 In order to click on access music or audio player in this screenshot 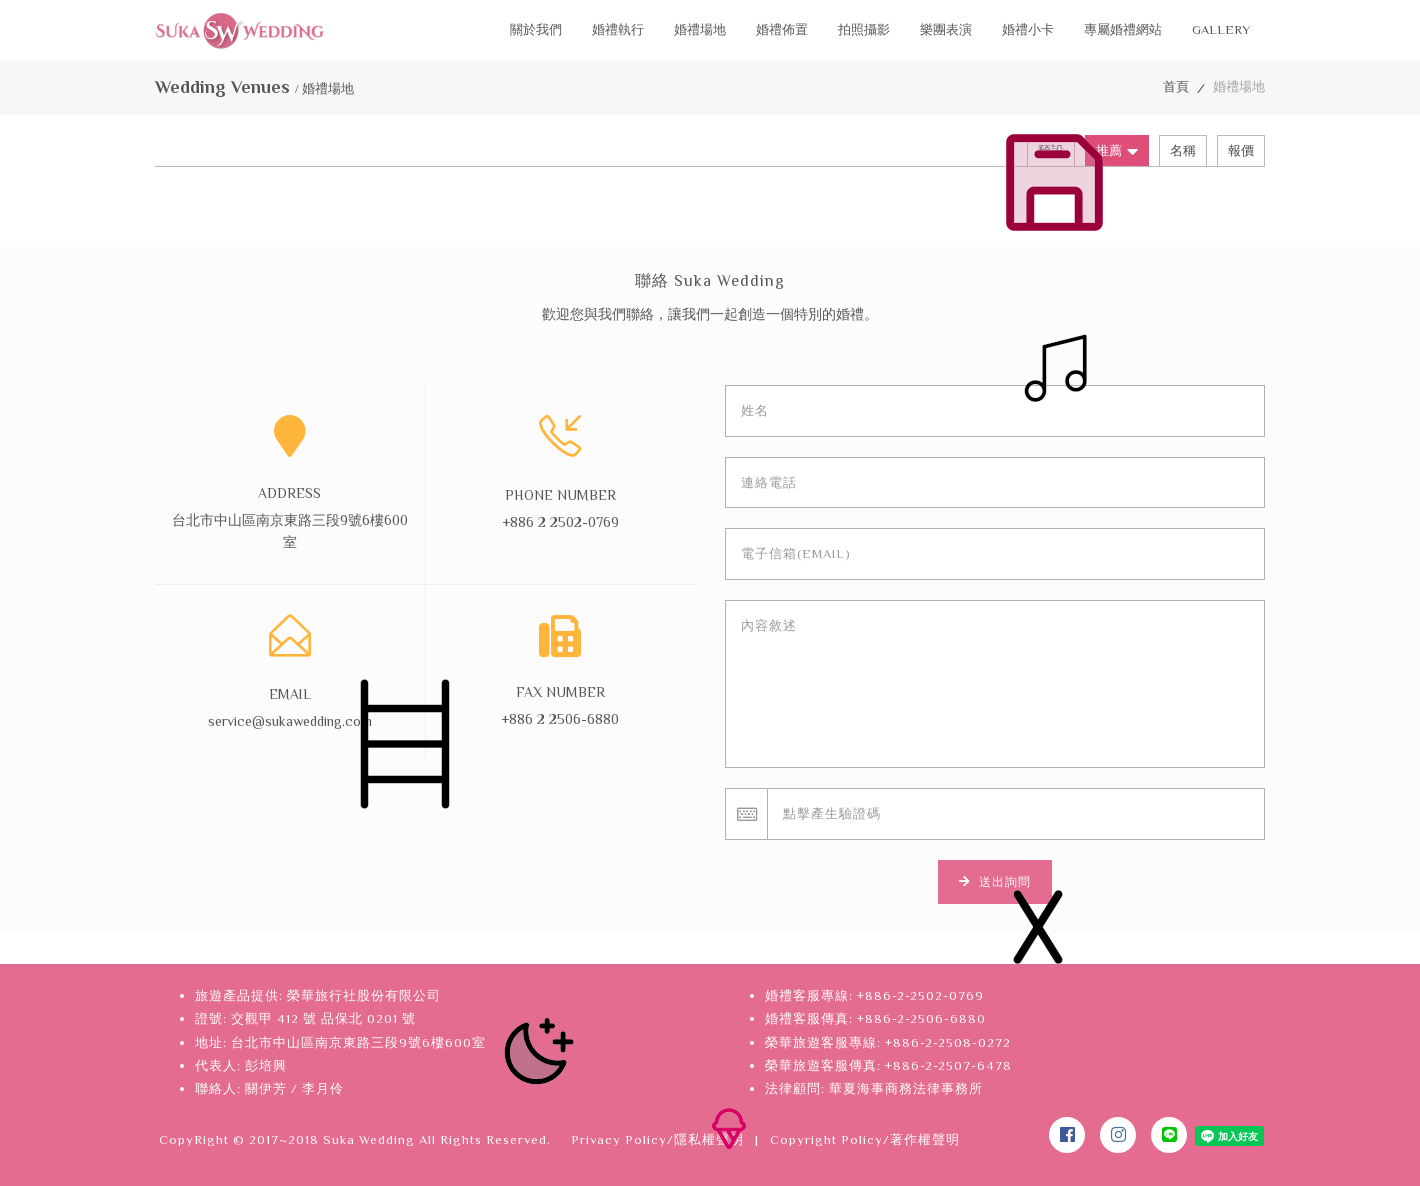, I will do `click(1059, 369)`.